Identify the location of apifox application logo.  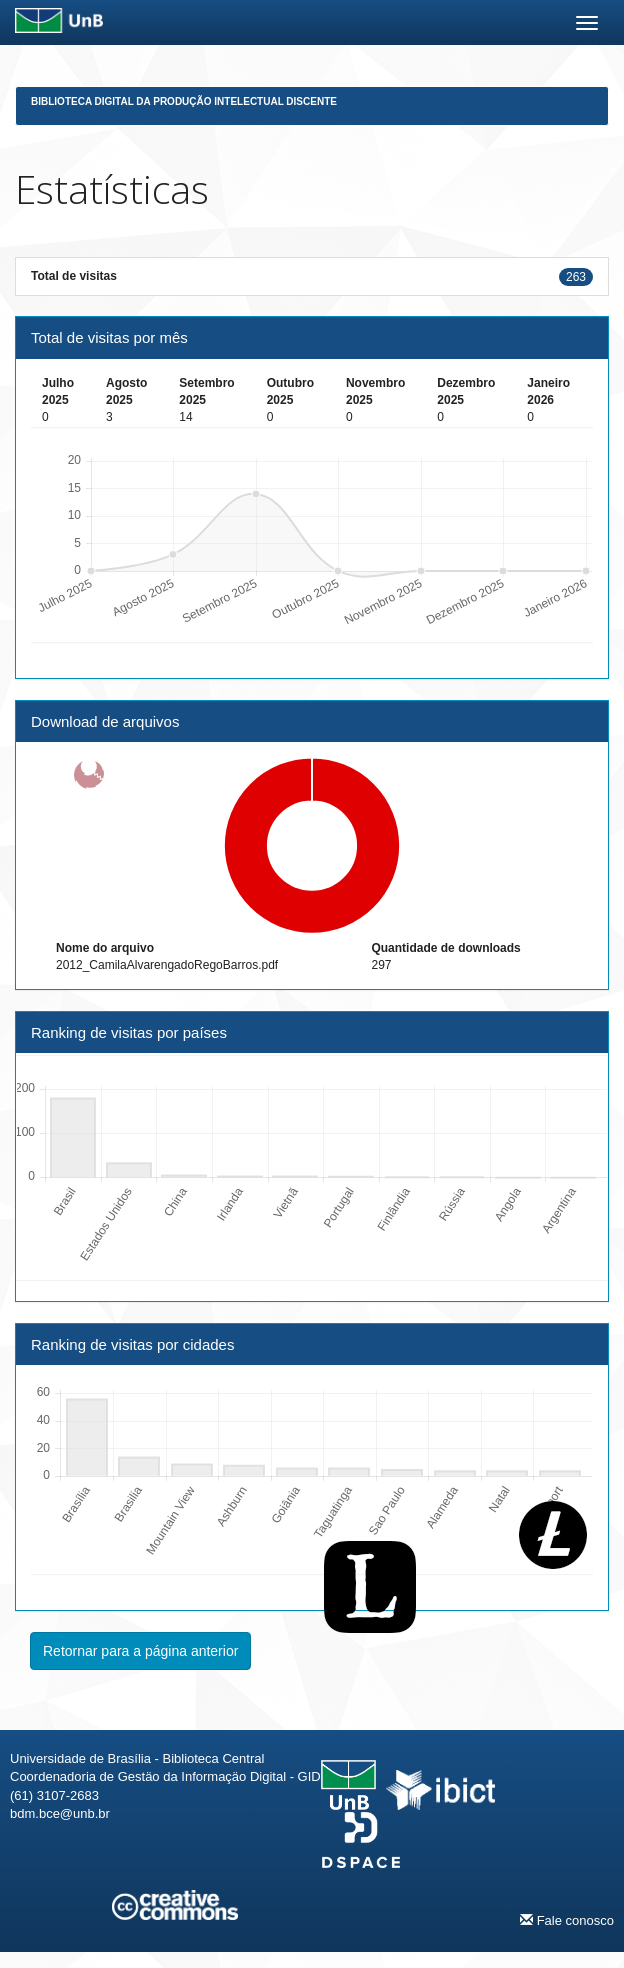
(89, 775).